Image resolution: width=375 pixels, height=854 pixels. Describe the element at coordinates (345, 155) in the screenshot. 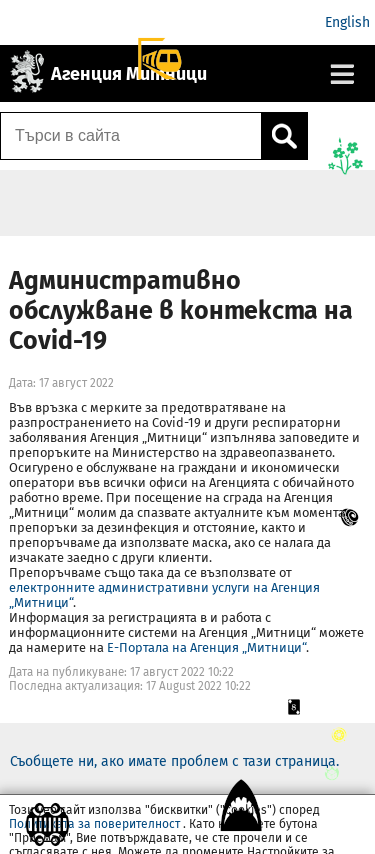

I see `flax plant icon for crafting or farming games` at that location.